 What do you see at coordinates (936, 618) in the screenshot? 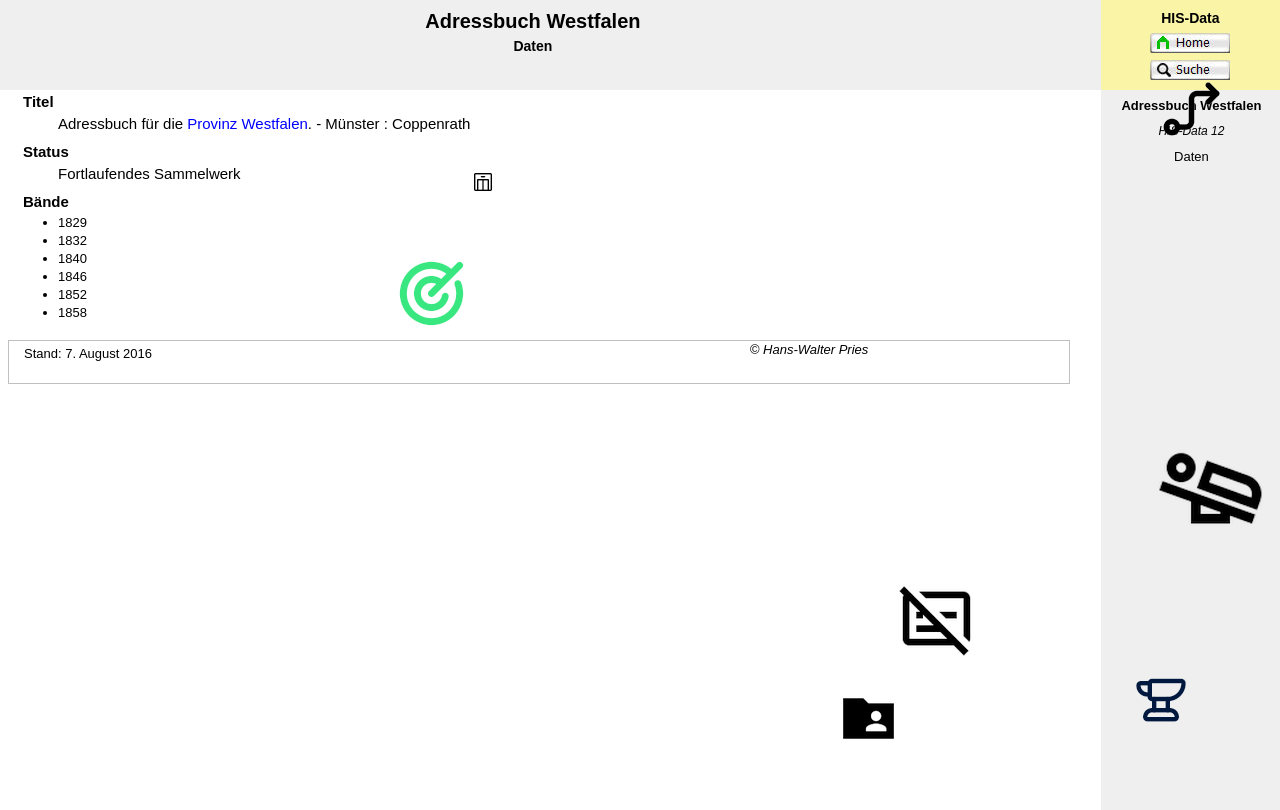
I see `turn off subtitles or closed captions` at bounding box center [936, 618].